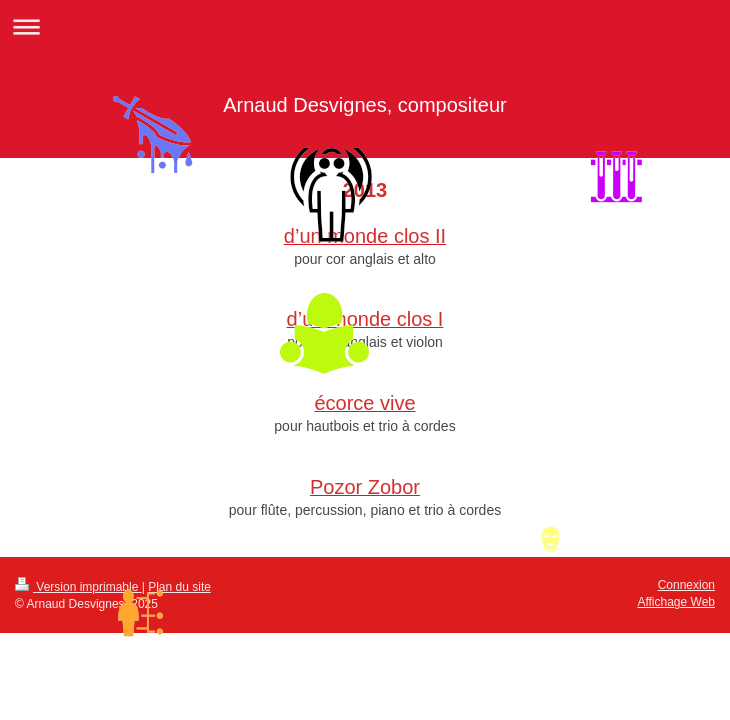 This screenshot has height=720, width=730. What do you see at coordinates (324, 333) in the screenshot?
I see `open reading mode or e-reader` at bounding box center [324, 333].